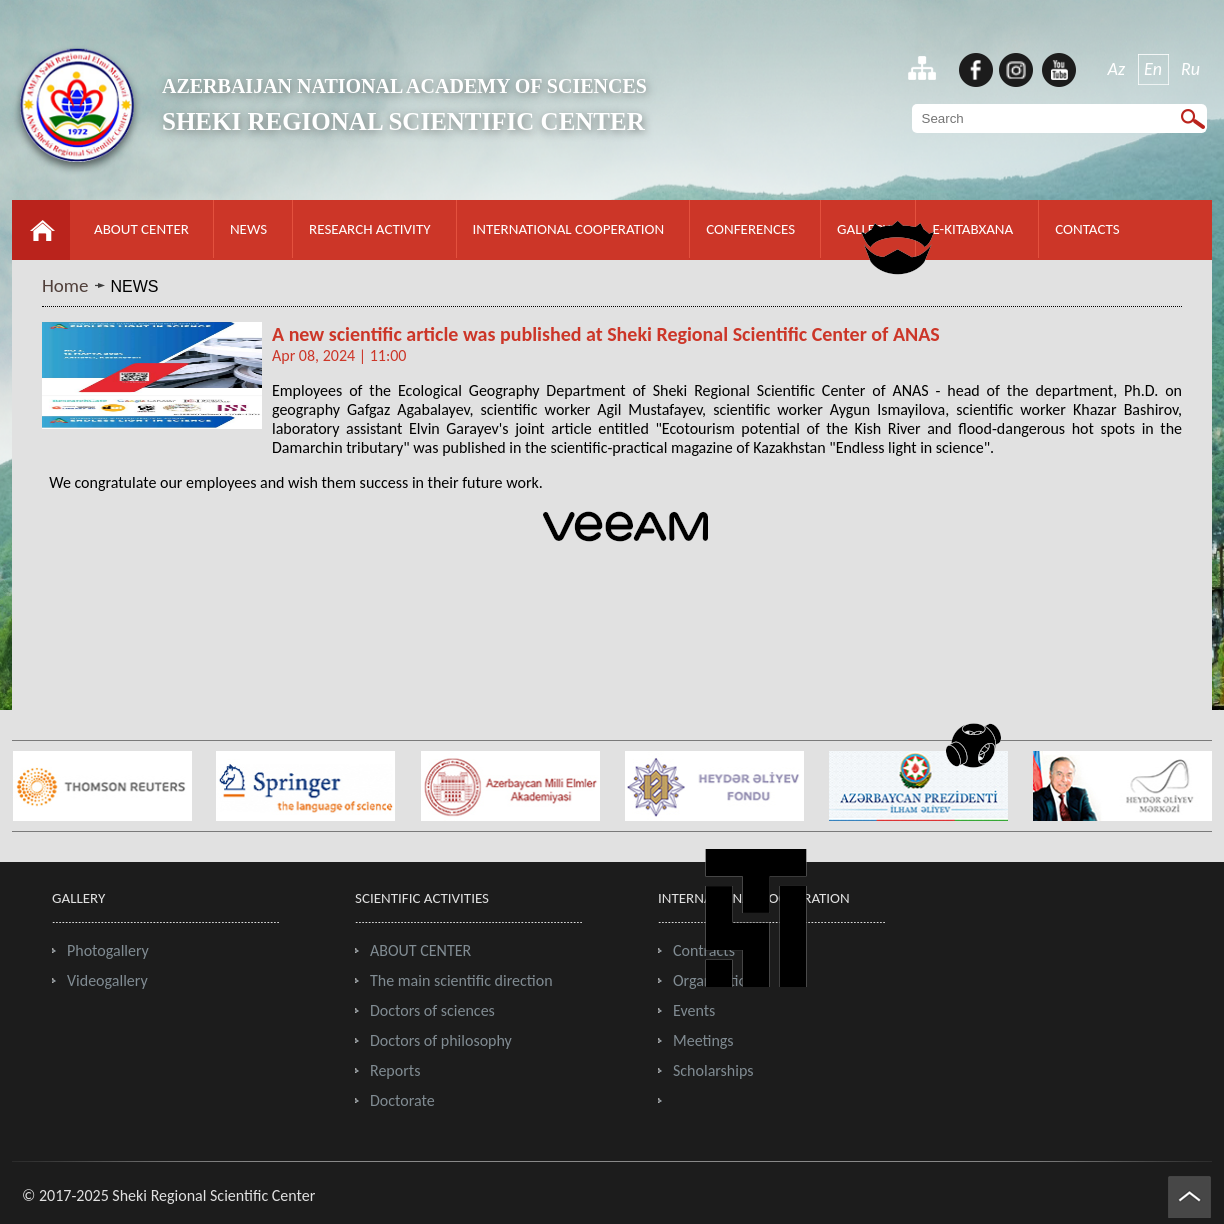  What do you see at coordinates (897, 247) in the screenshot?
I see `navigate to the nim programming language website` at bounding box center [897, 247].